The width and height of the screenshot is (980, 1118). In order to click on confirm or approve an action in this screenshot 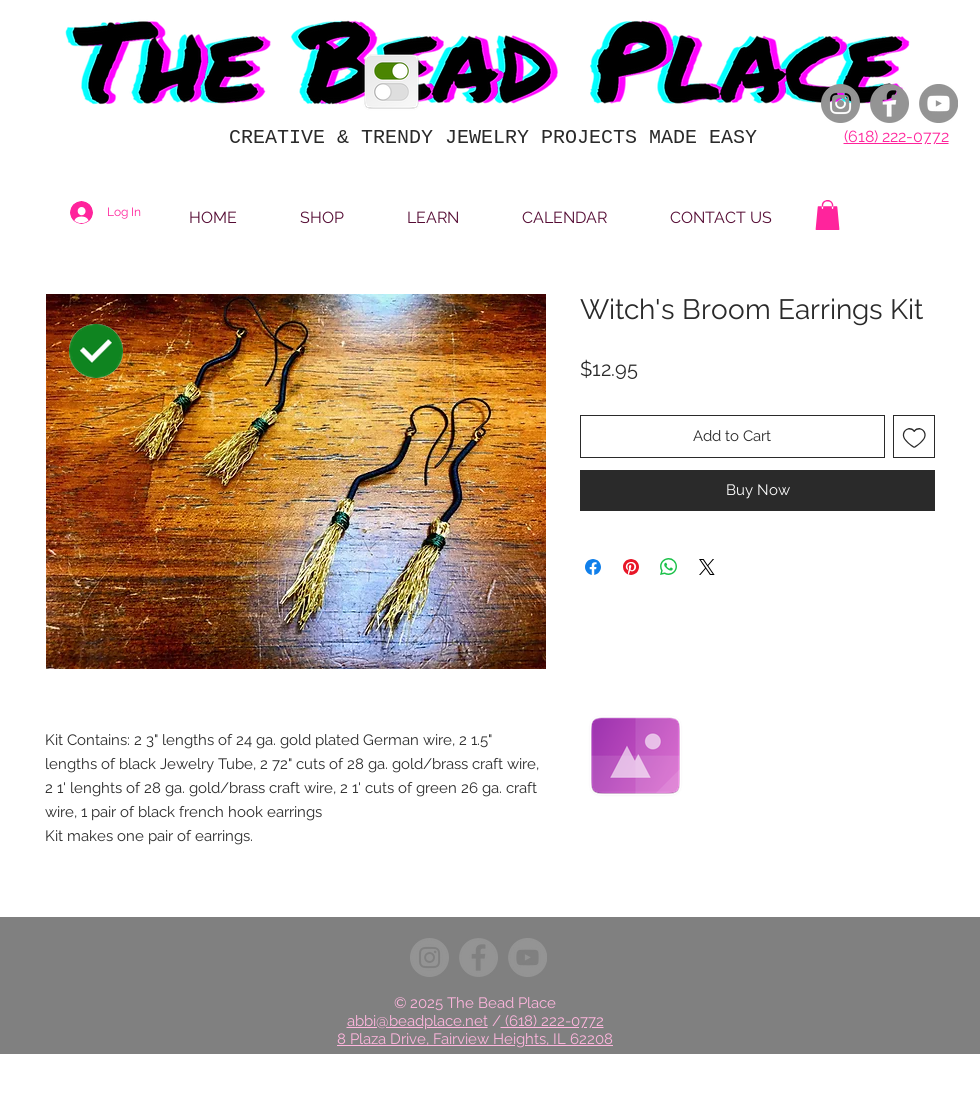, I will do `click(96, 351)`.